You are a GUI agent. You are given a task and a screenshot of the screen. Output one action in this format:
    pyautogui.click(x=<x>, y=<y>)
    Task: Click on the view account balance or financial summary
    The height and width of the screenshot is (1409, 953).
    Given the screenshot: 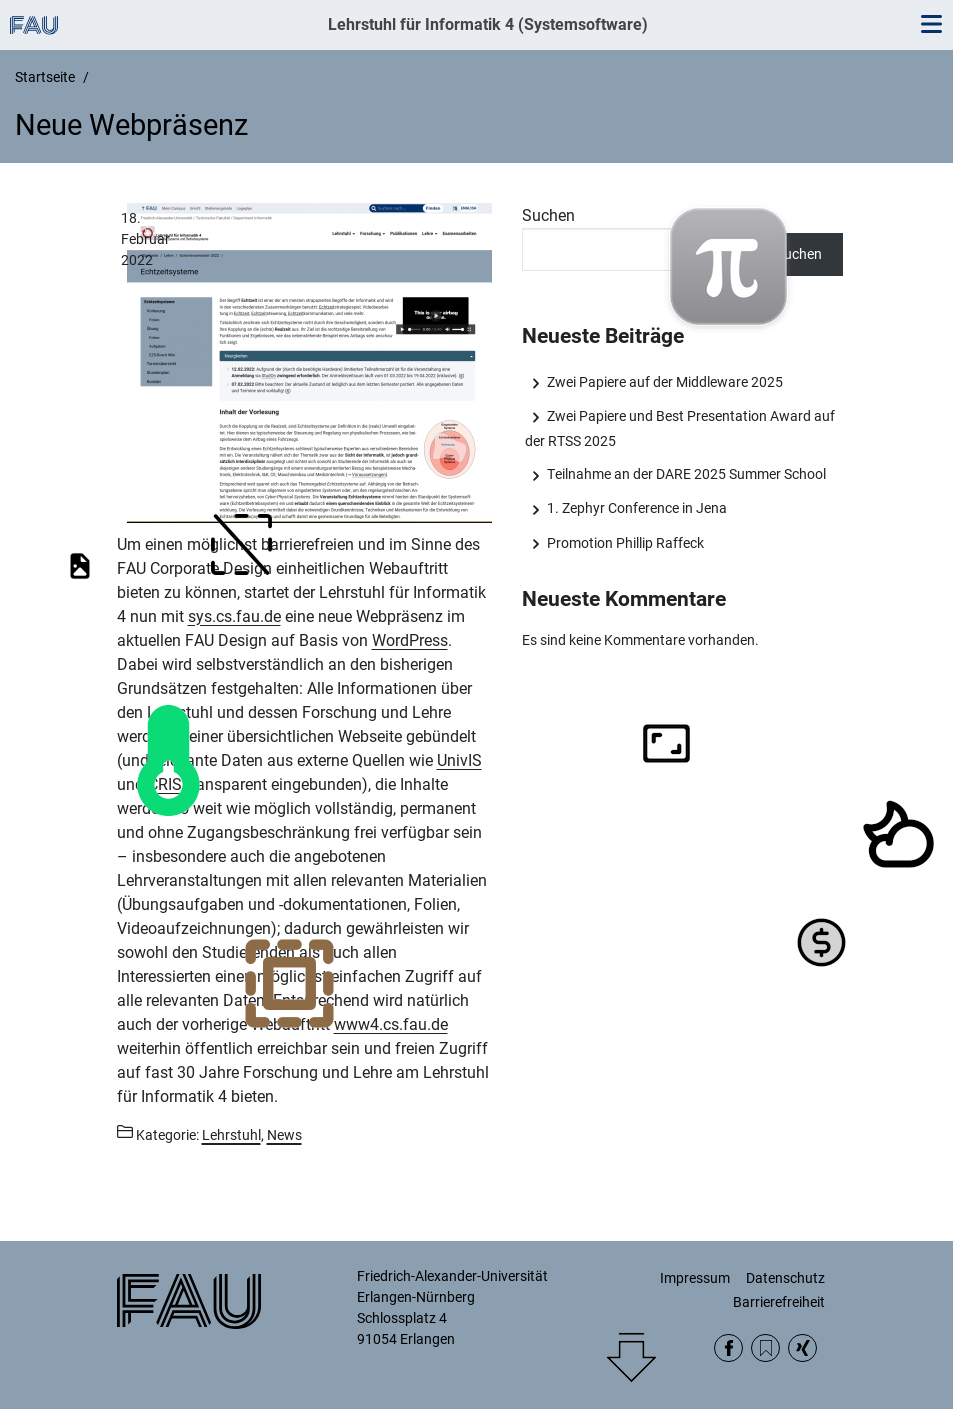 What is the action you would take?
    pyautogui.click(x=821, y=942)
    